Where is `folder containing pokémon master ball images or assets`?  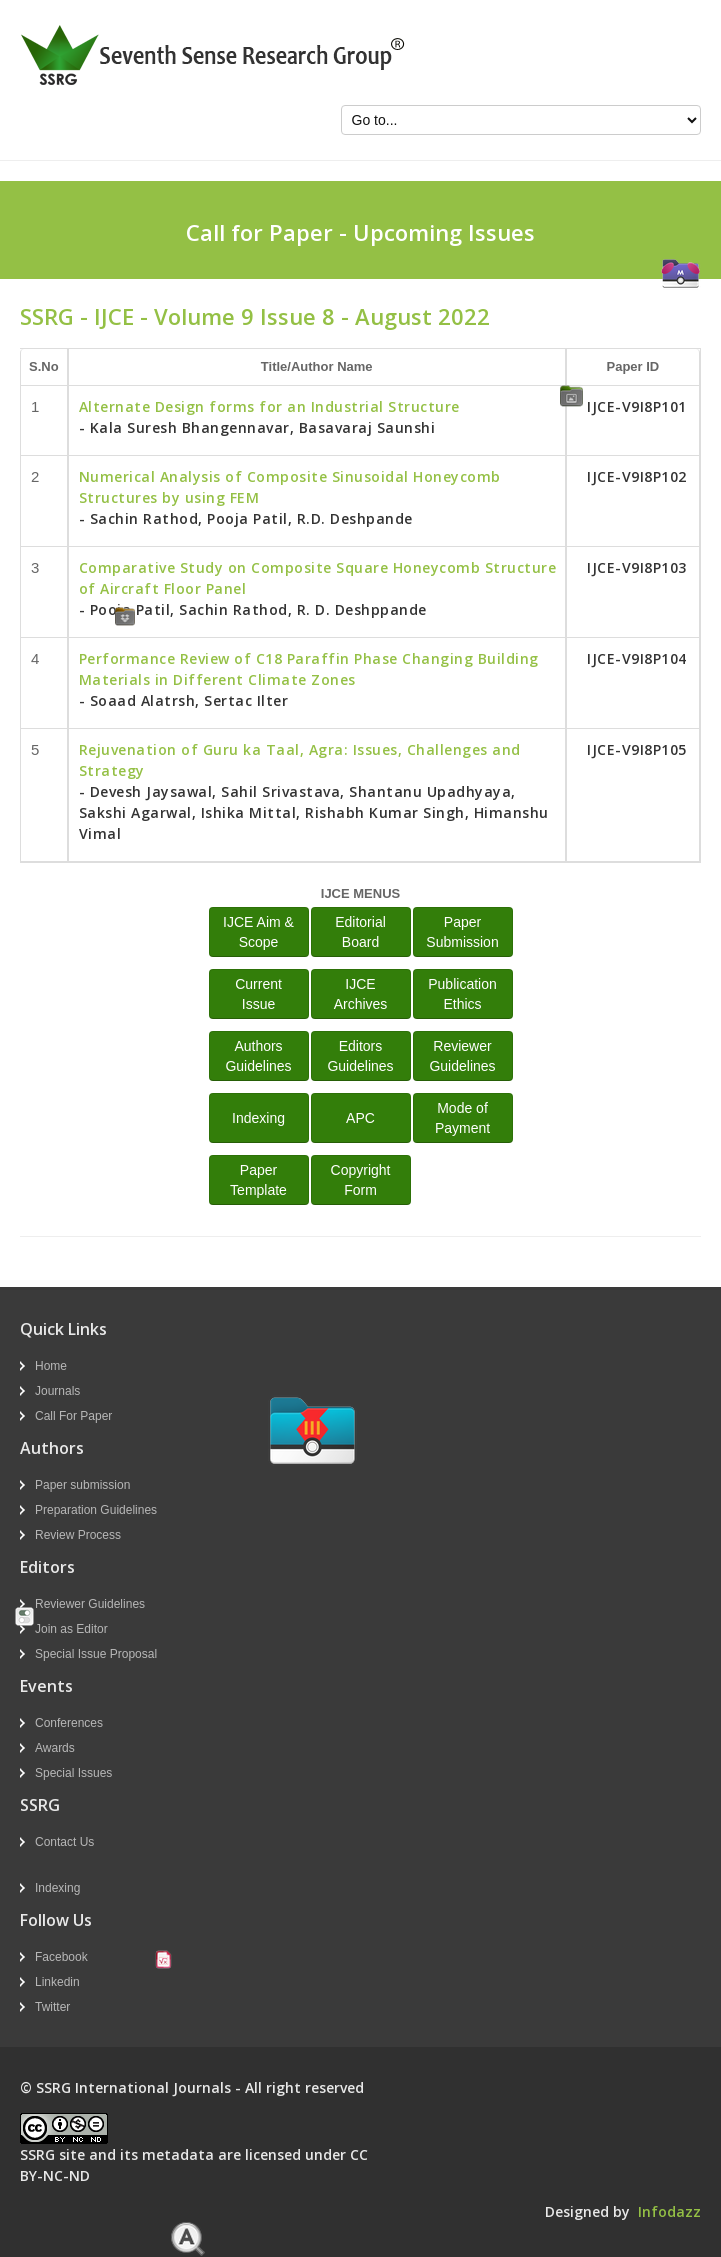
folder containing pokémon master ball images or assets is located at coordinates (680, 274).